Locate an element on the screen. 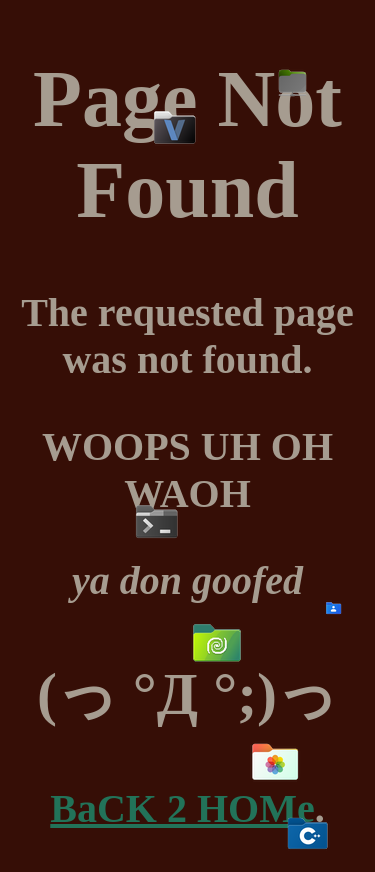 This screenshot has height=872, width=375. open folder containing C++ project files is located at coordinates (307, 834).